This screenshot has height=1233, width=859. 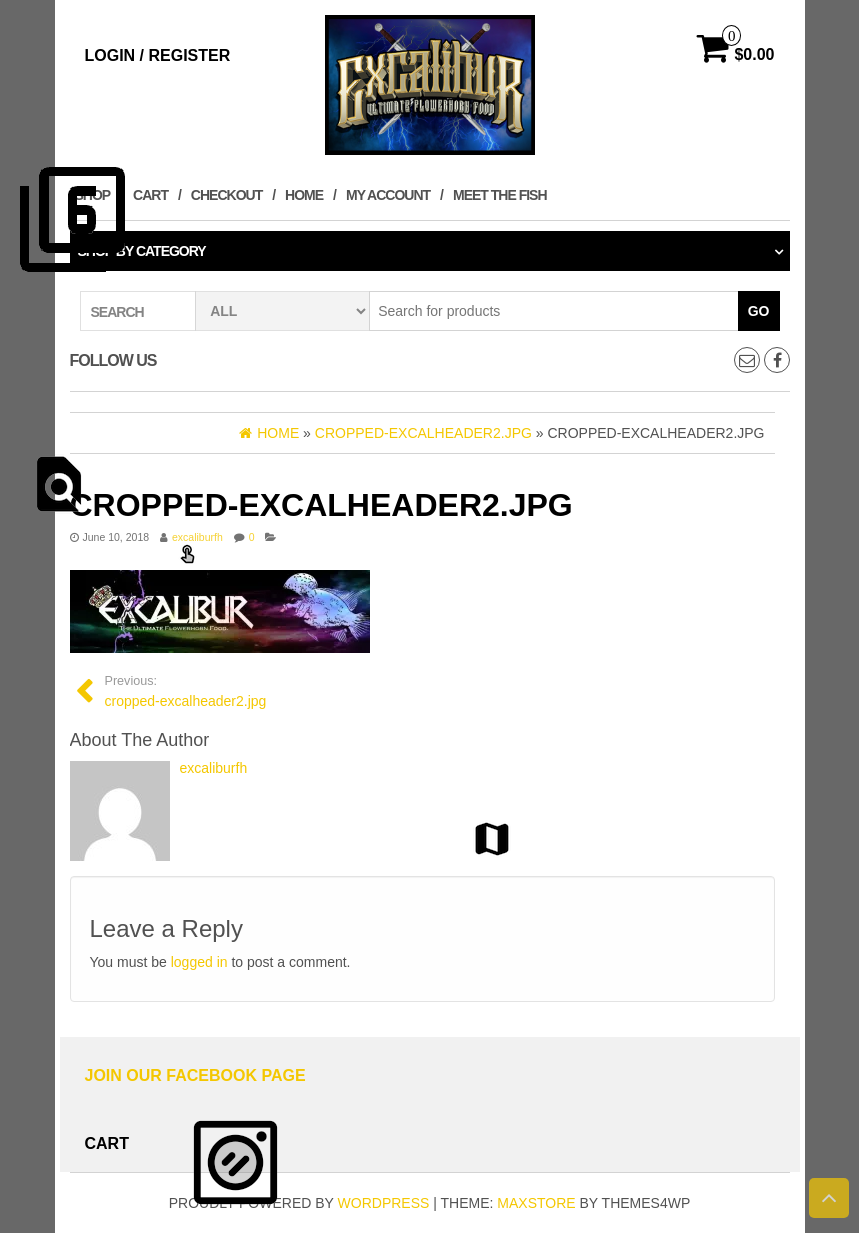 I want to click on search within the current document, so click(x=59, y=484).